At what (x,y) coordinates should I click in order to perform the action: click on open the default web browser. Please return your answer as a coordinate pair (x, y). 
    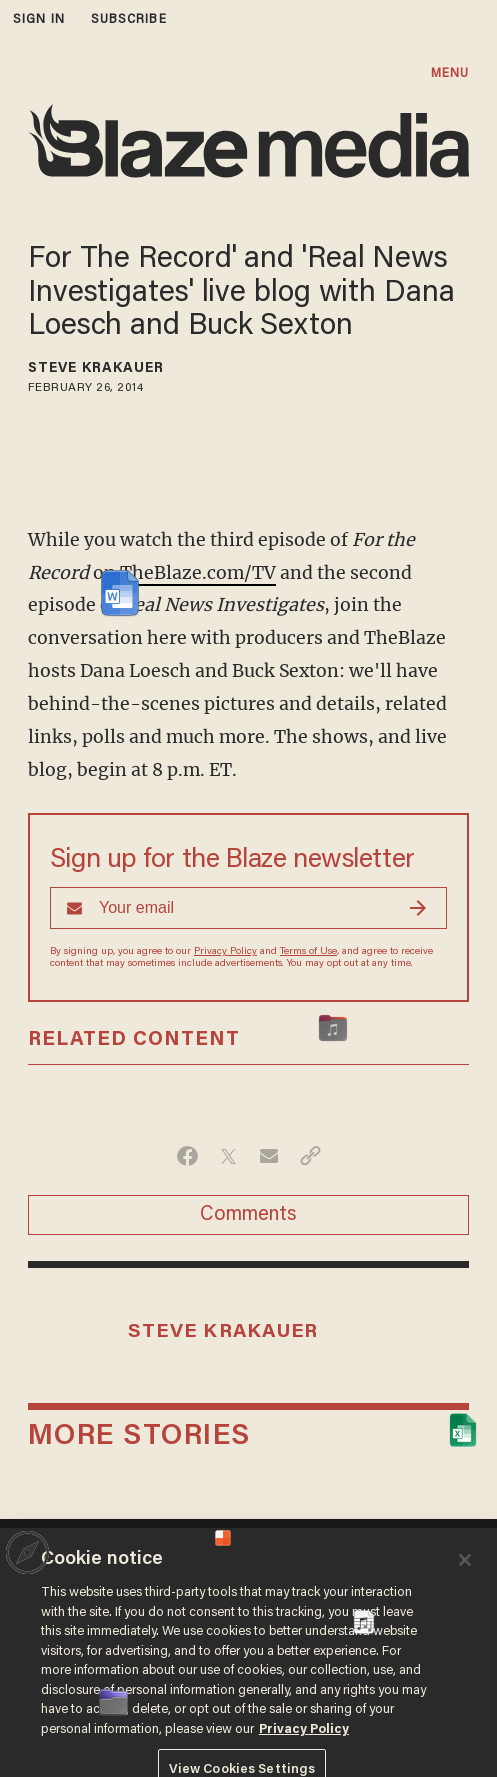
    Looking at the image, I should click on (27, 1552).